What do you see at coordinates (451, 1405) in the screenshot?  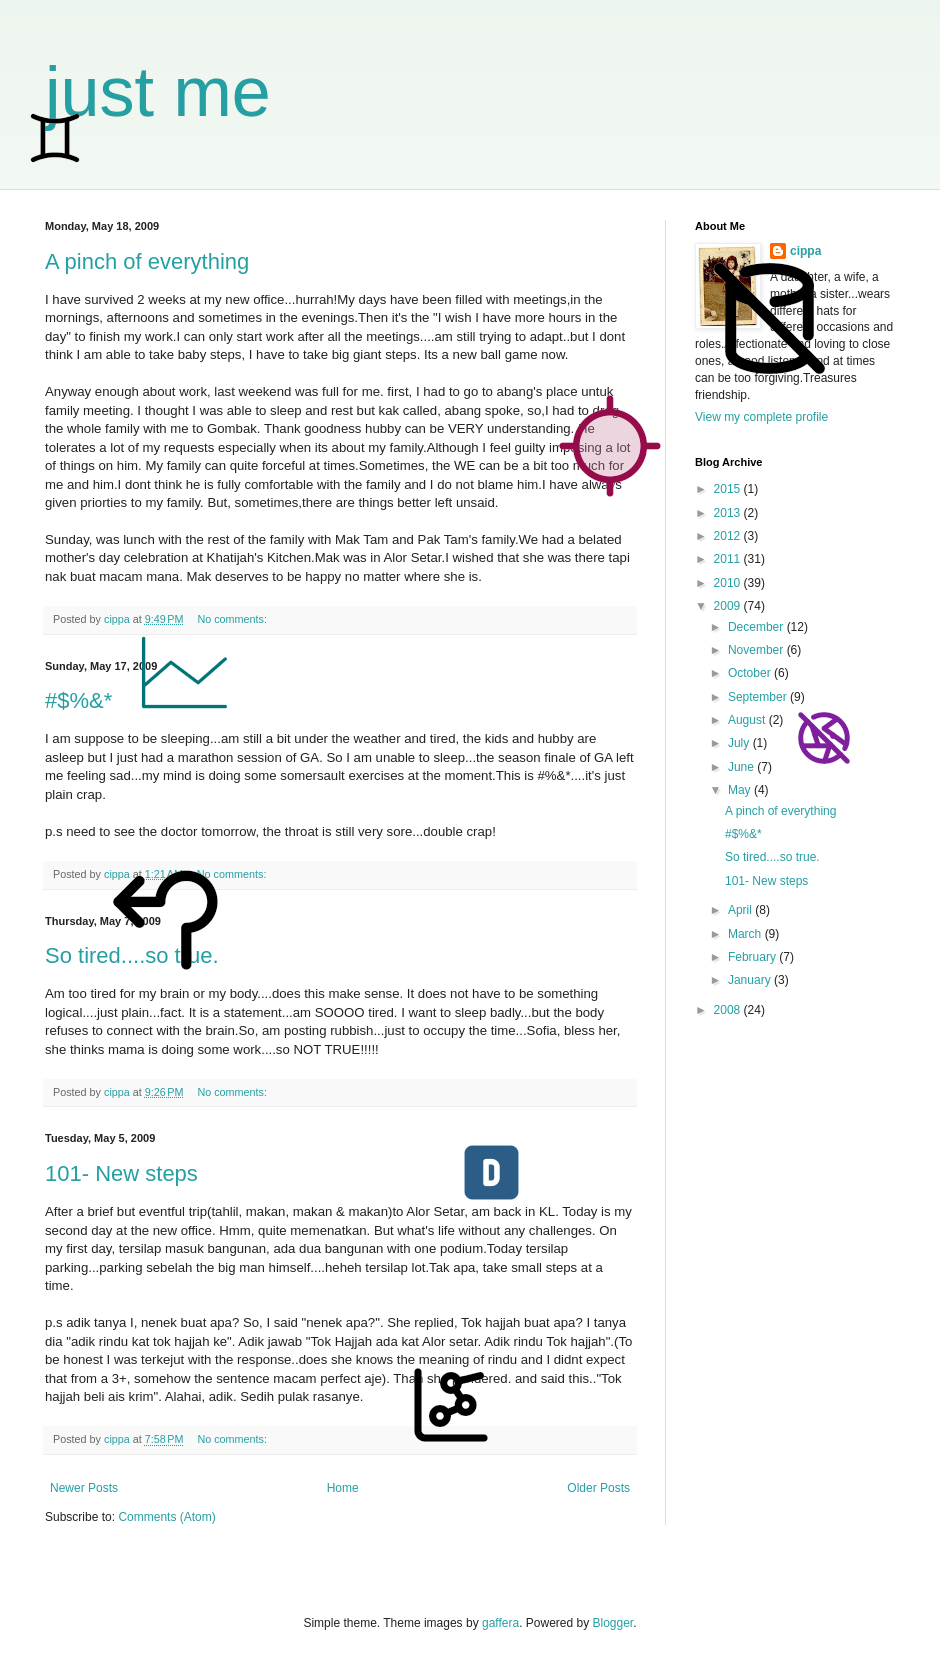 I see `view network analytics or graph data` at bounding box center [451, 1405].